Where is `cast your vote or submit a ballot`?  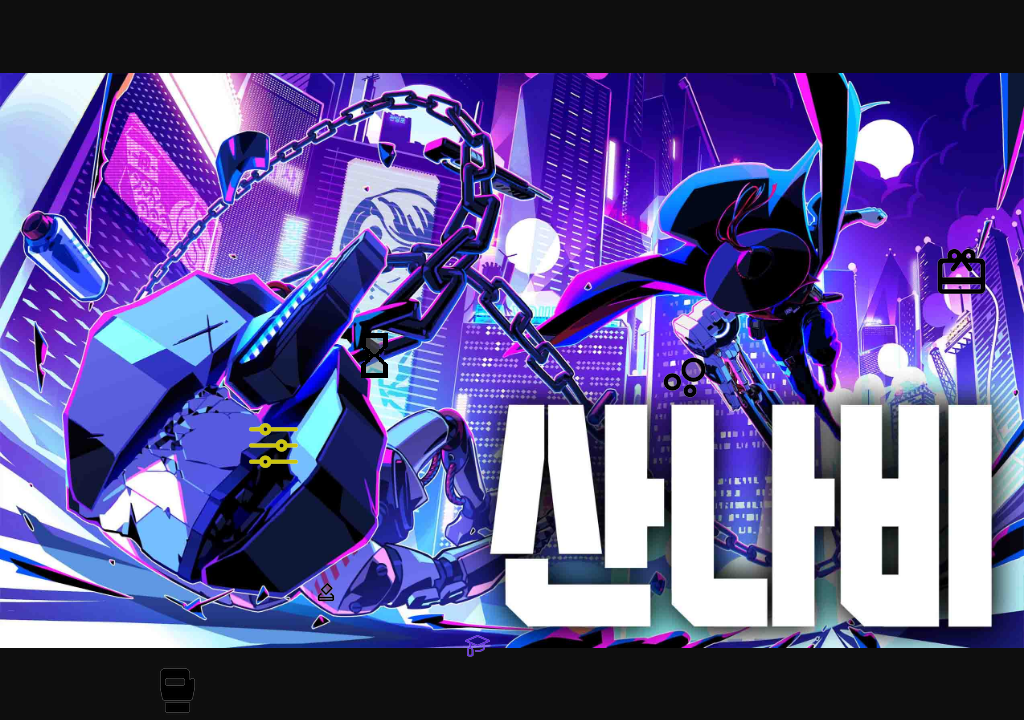
cast your vote or submit a ballot is located at coordinates (326, 592).